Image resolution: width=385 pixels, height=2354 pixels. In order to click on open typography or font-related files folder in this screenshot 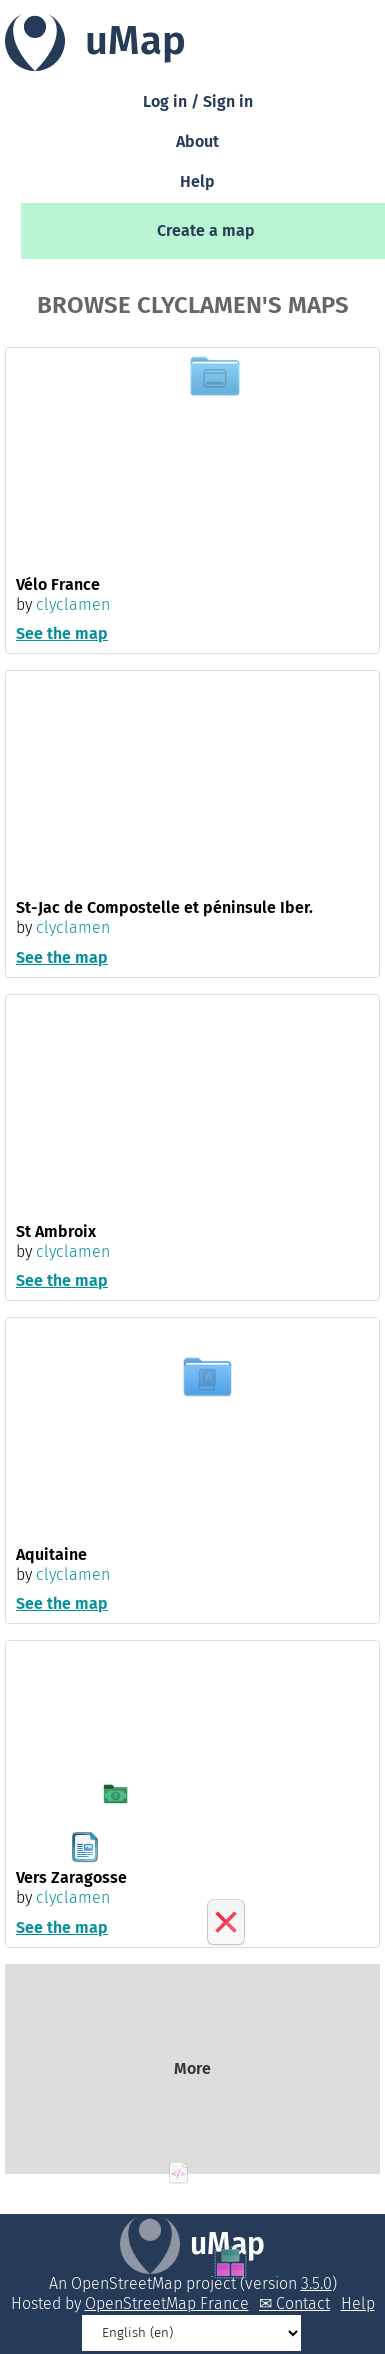, I will do `click(207, 1376)`.